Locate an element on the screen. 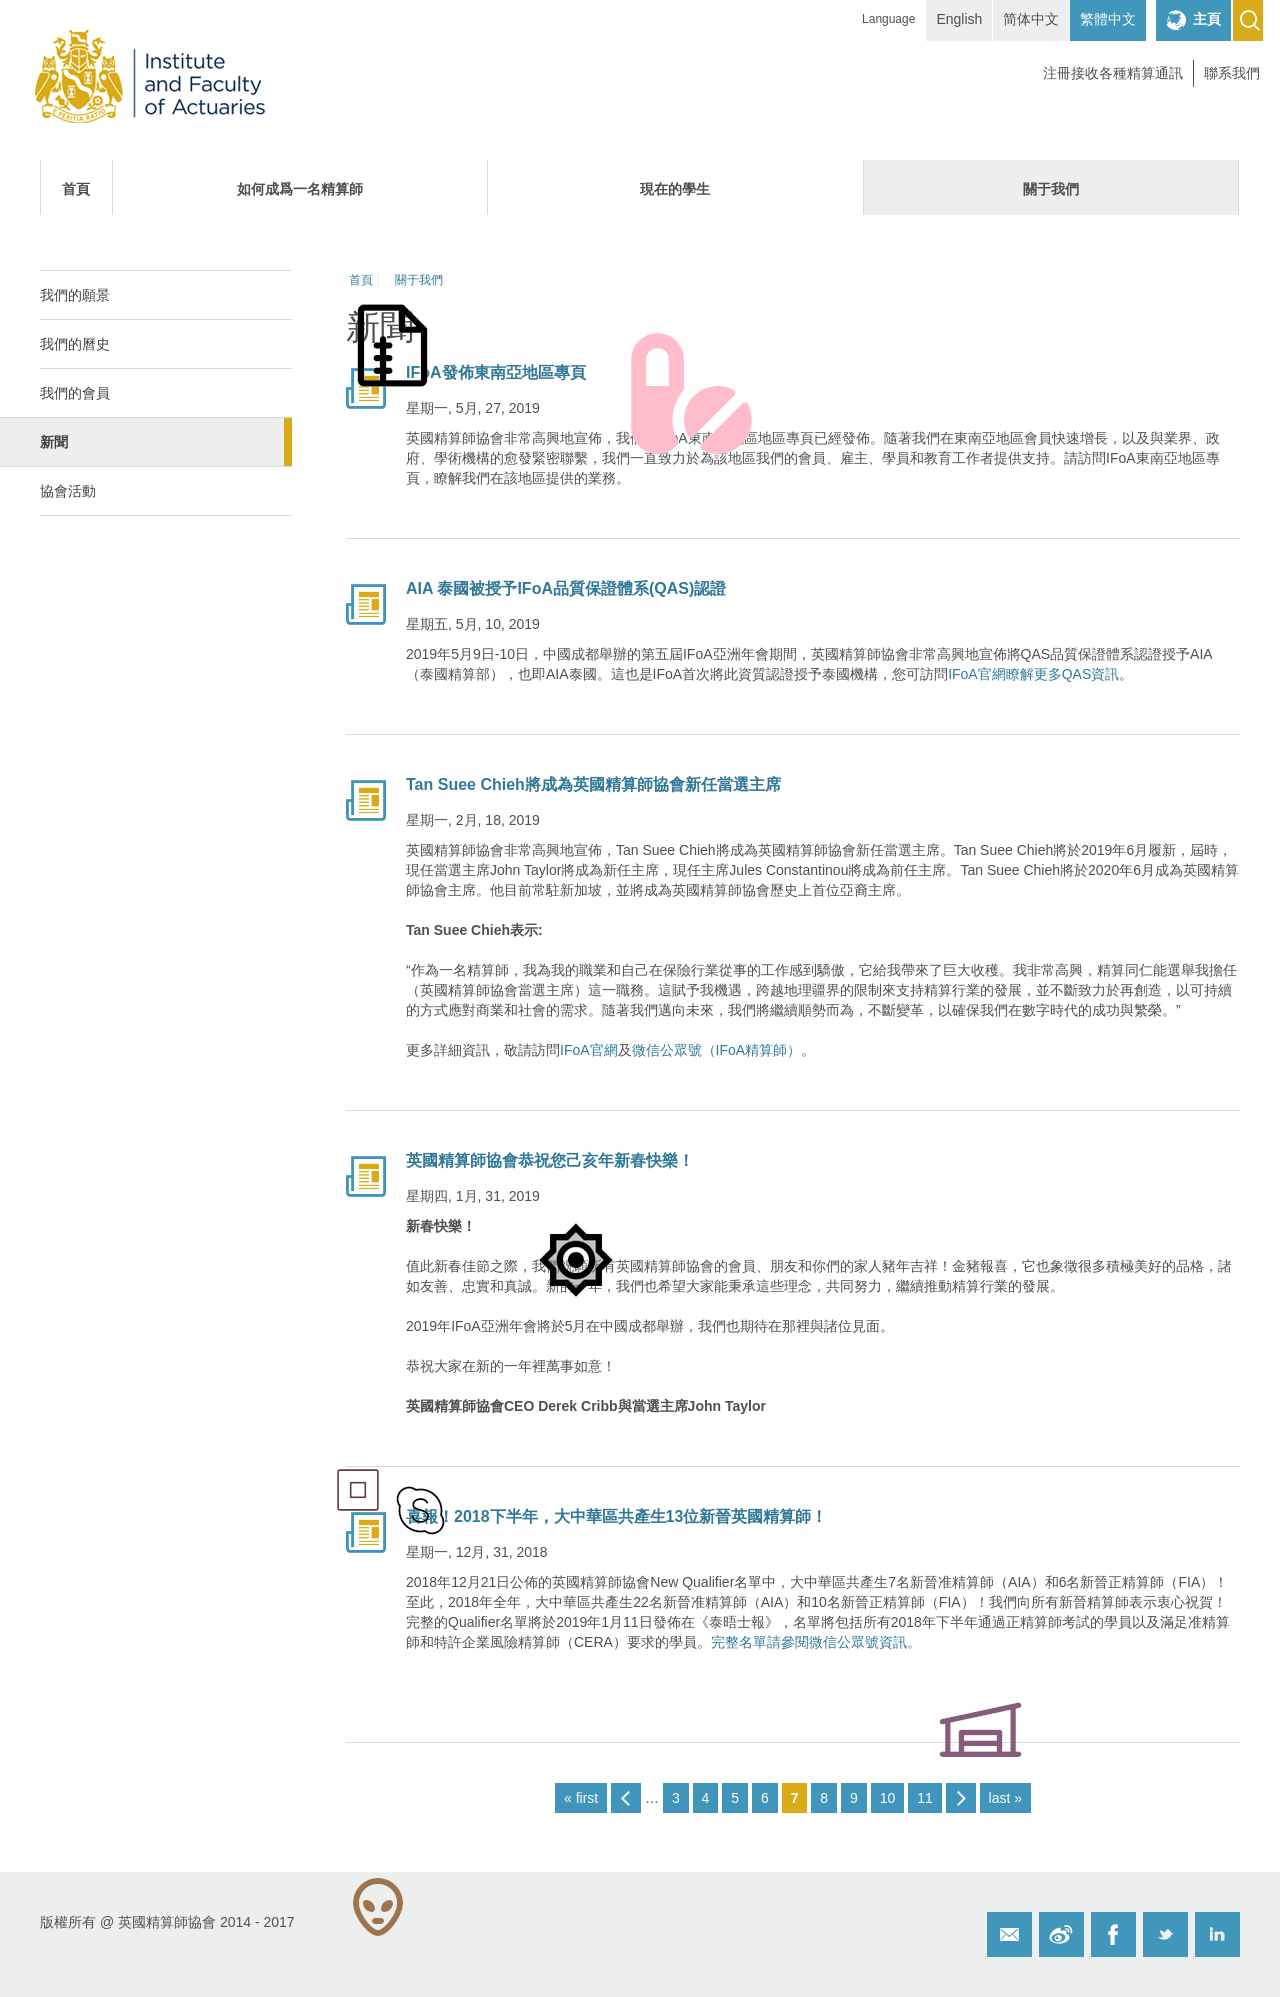 This screenshot has height=1997, width=1280. increase screen brightness is located at coordinates (576, 1260).